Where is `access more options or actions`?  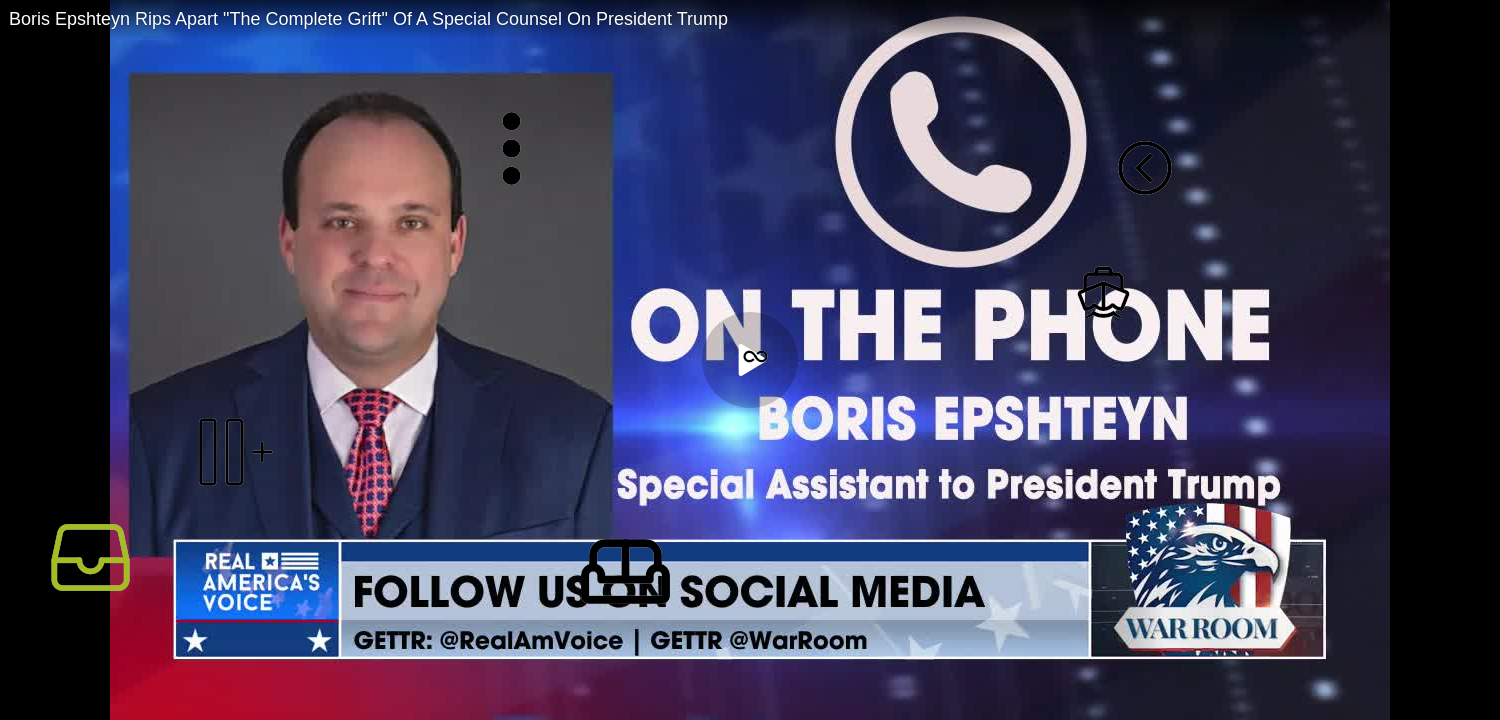
access more options or actions is located at coordinates (511, 148).